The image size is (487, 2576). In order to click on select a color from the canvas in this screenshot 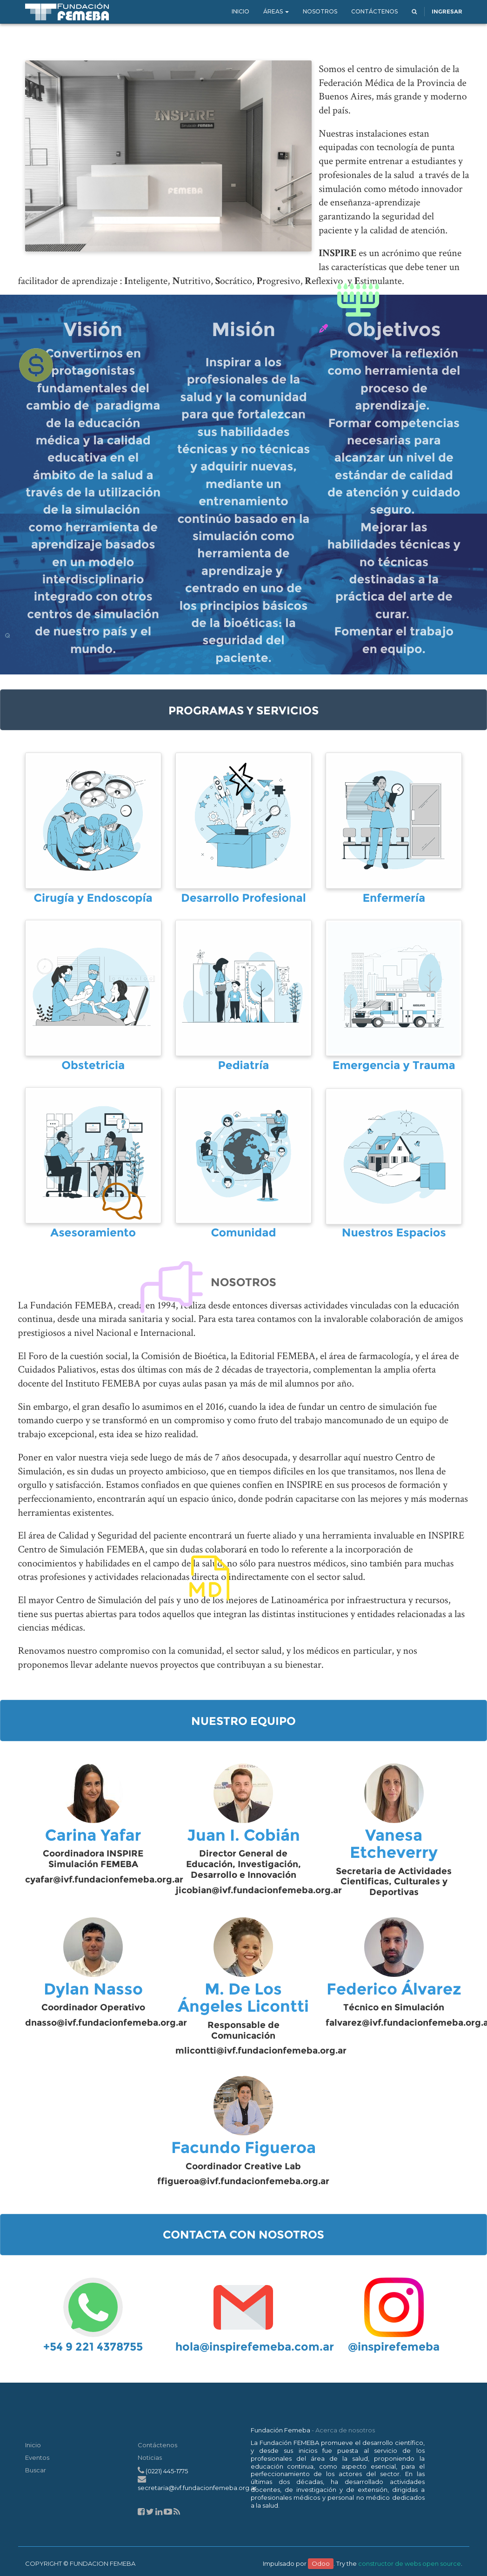, I will do `click(323, 328)`.